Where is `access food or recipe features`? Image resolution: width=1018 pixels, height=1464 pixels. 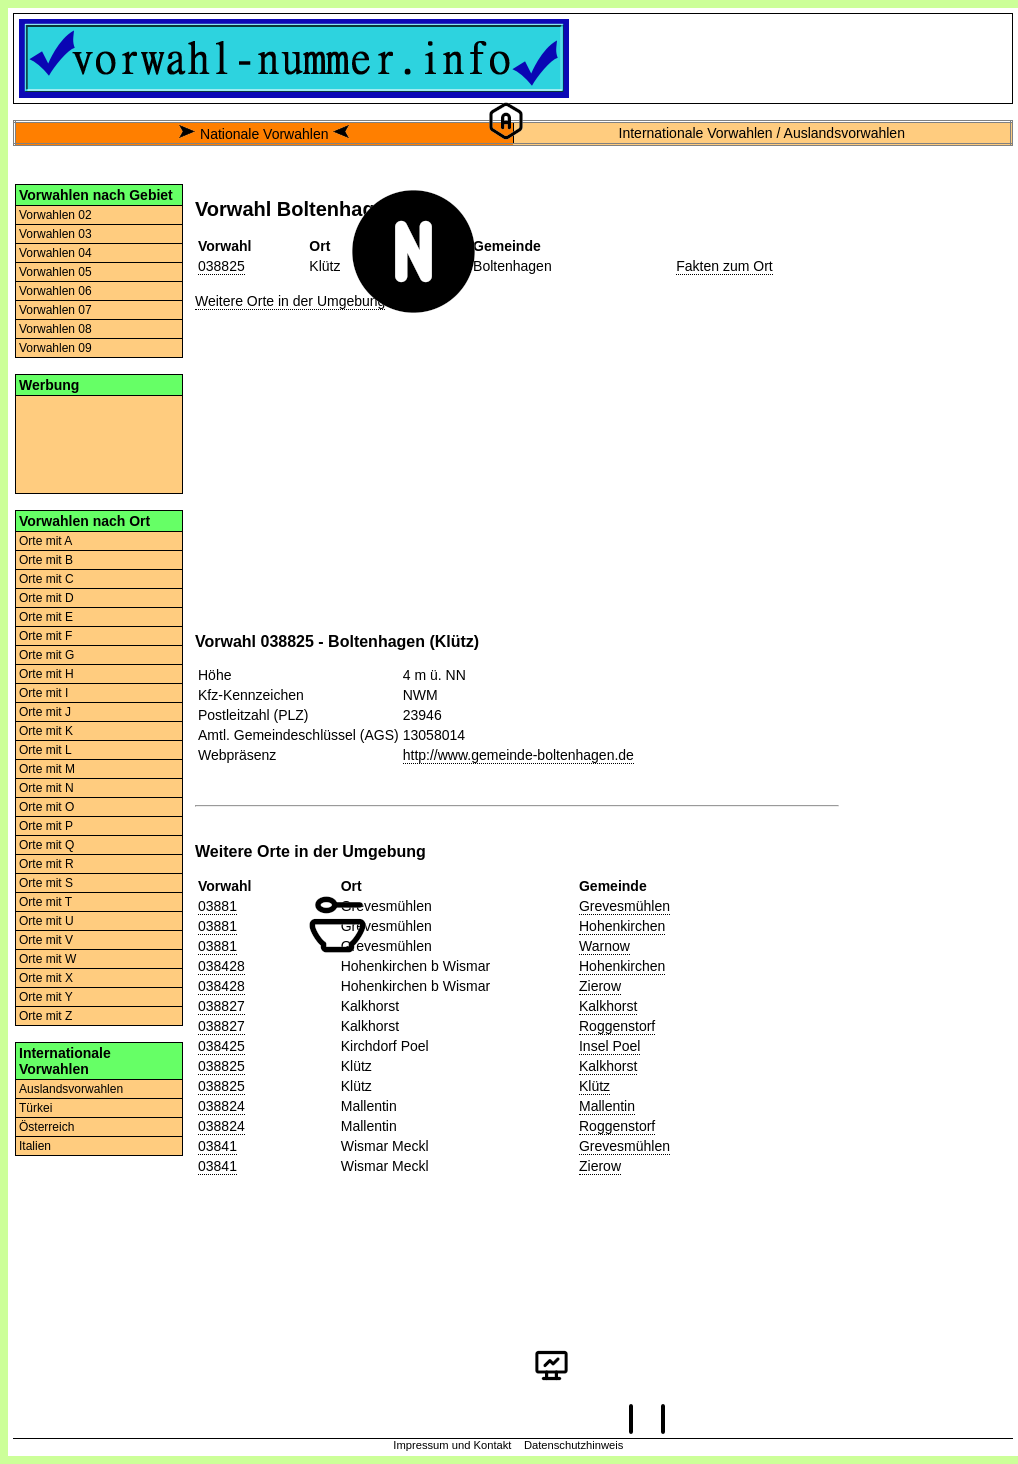 access food or recipe features is located at coordinates (337, 924).